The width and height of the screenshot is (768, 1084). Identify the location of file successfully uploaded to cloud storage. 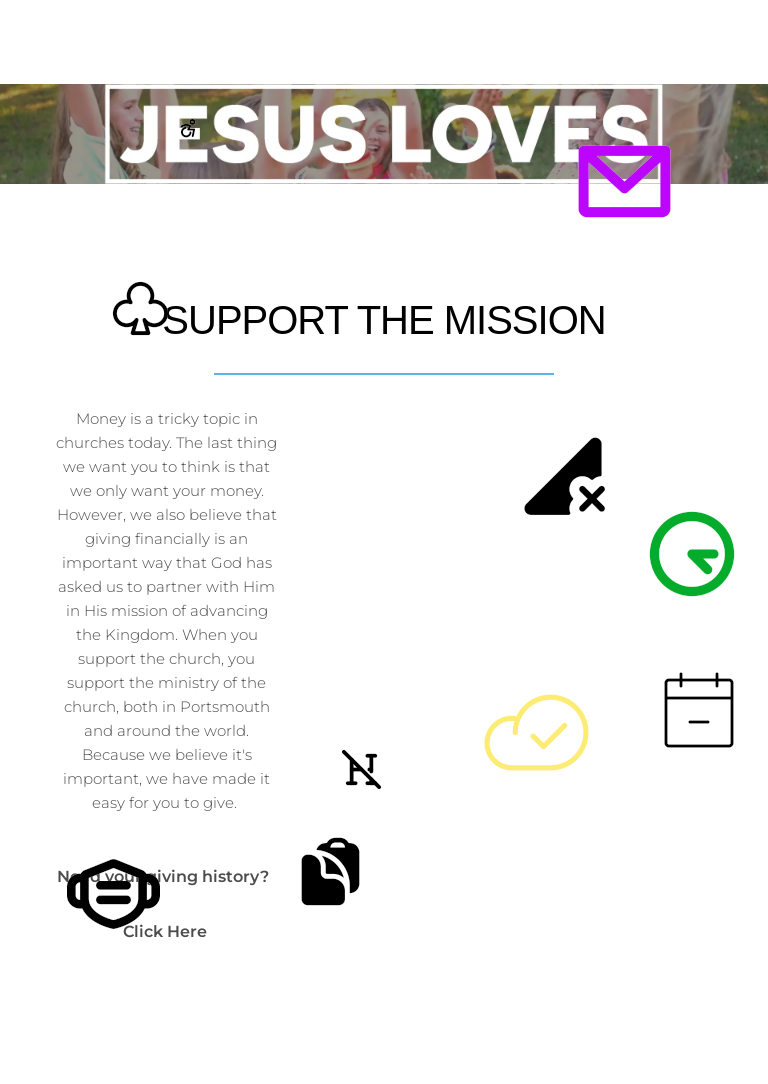
(536, 732).